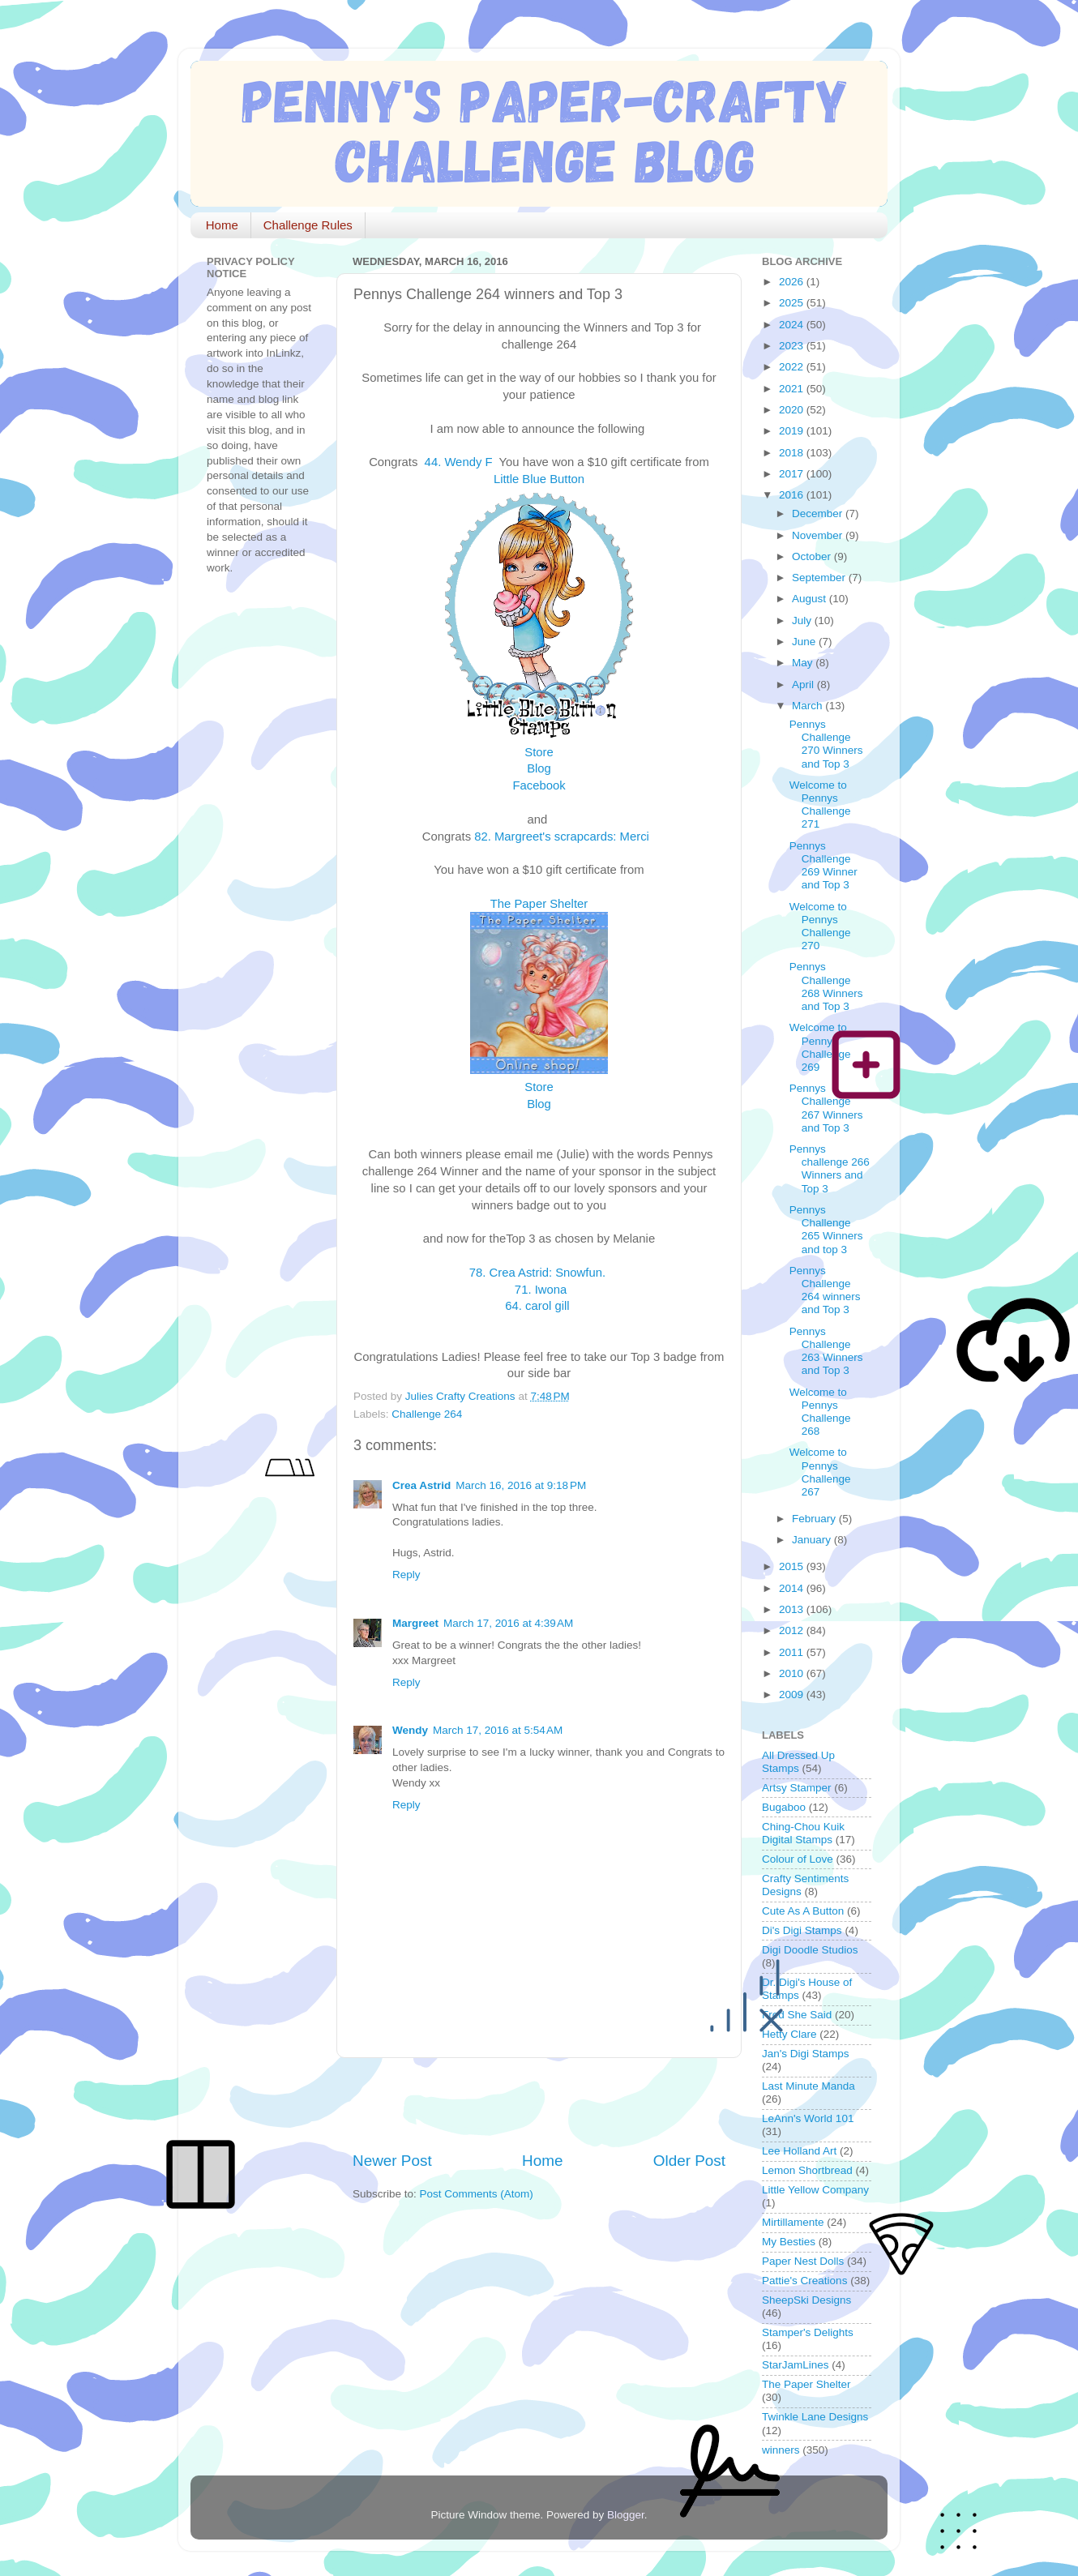 This screenshot has width=1078, height=2576. What do you see at coordinates (1013, 1340) in the screenshot?
I see `download from cloud storage` at bounding box center [1013, 1340].